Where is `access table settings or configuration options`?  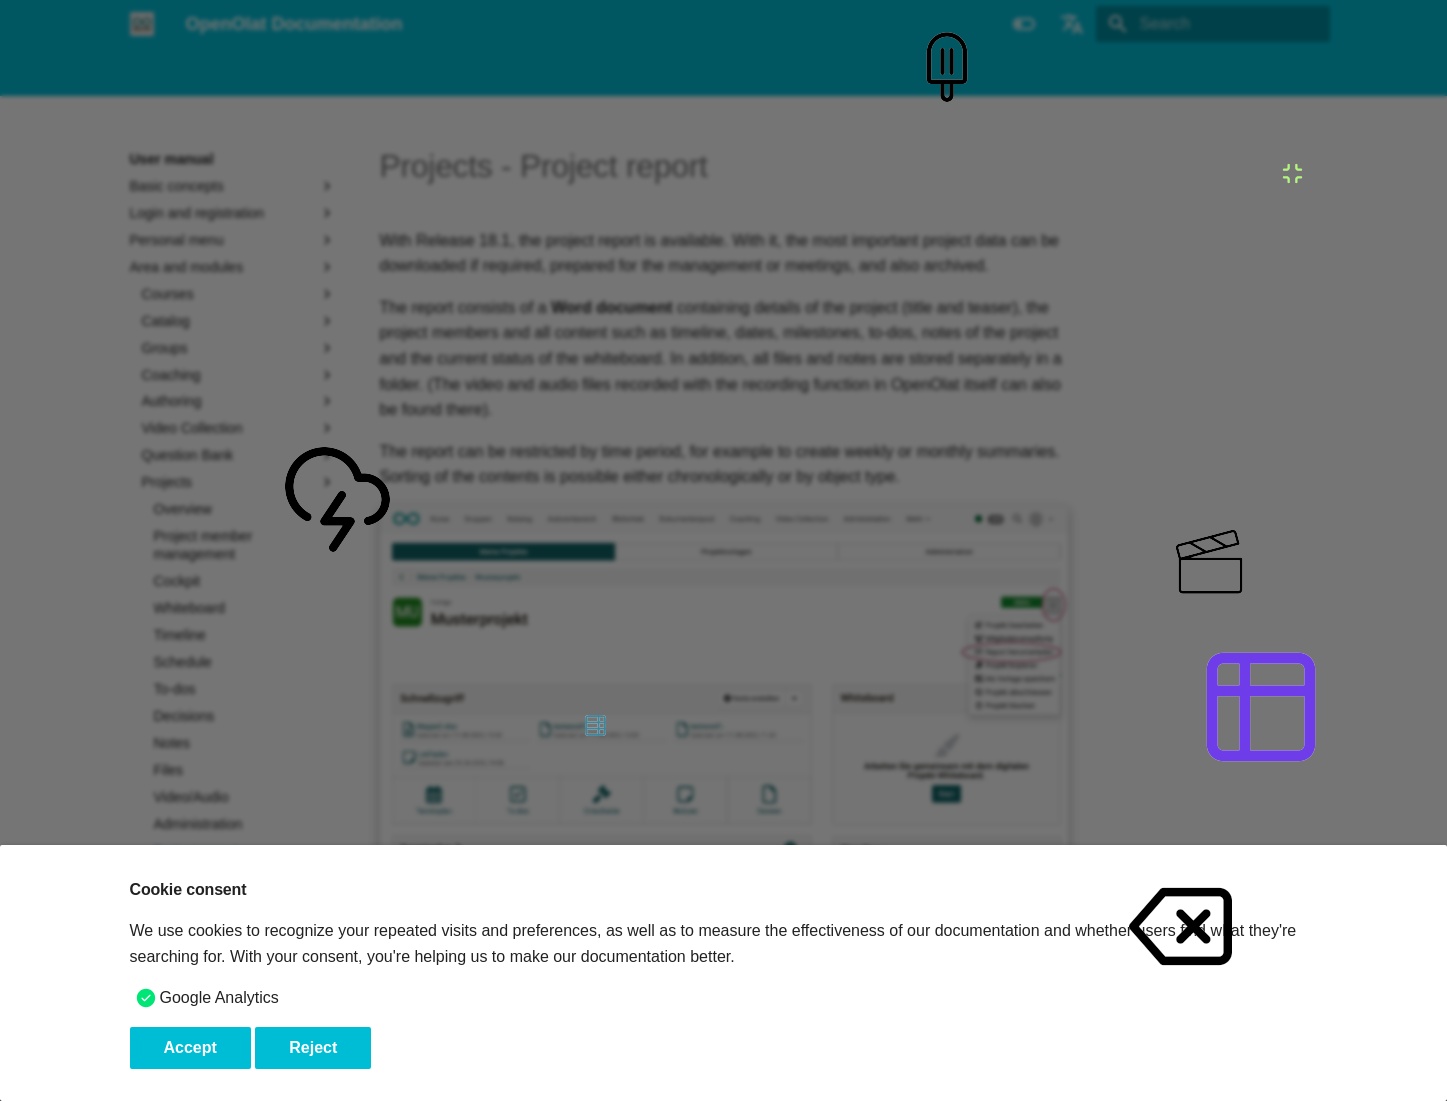
access table settings or configuration options is located at coordinates (595, 725).